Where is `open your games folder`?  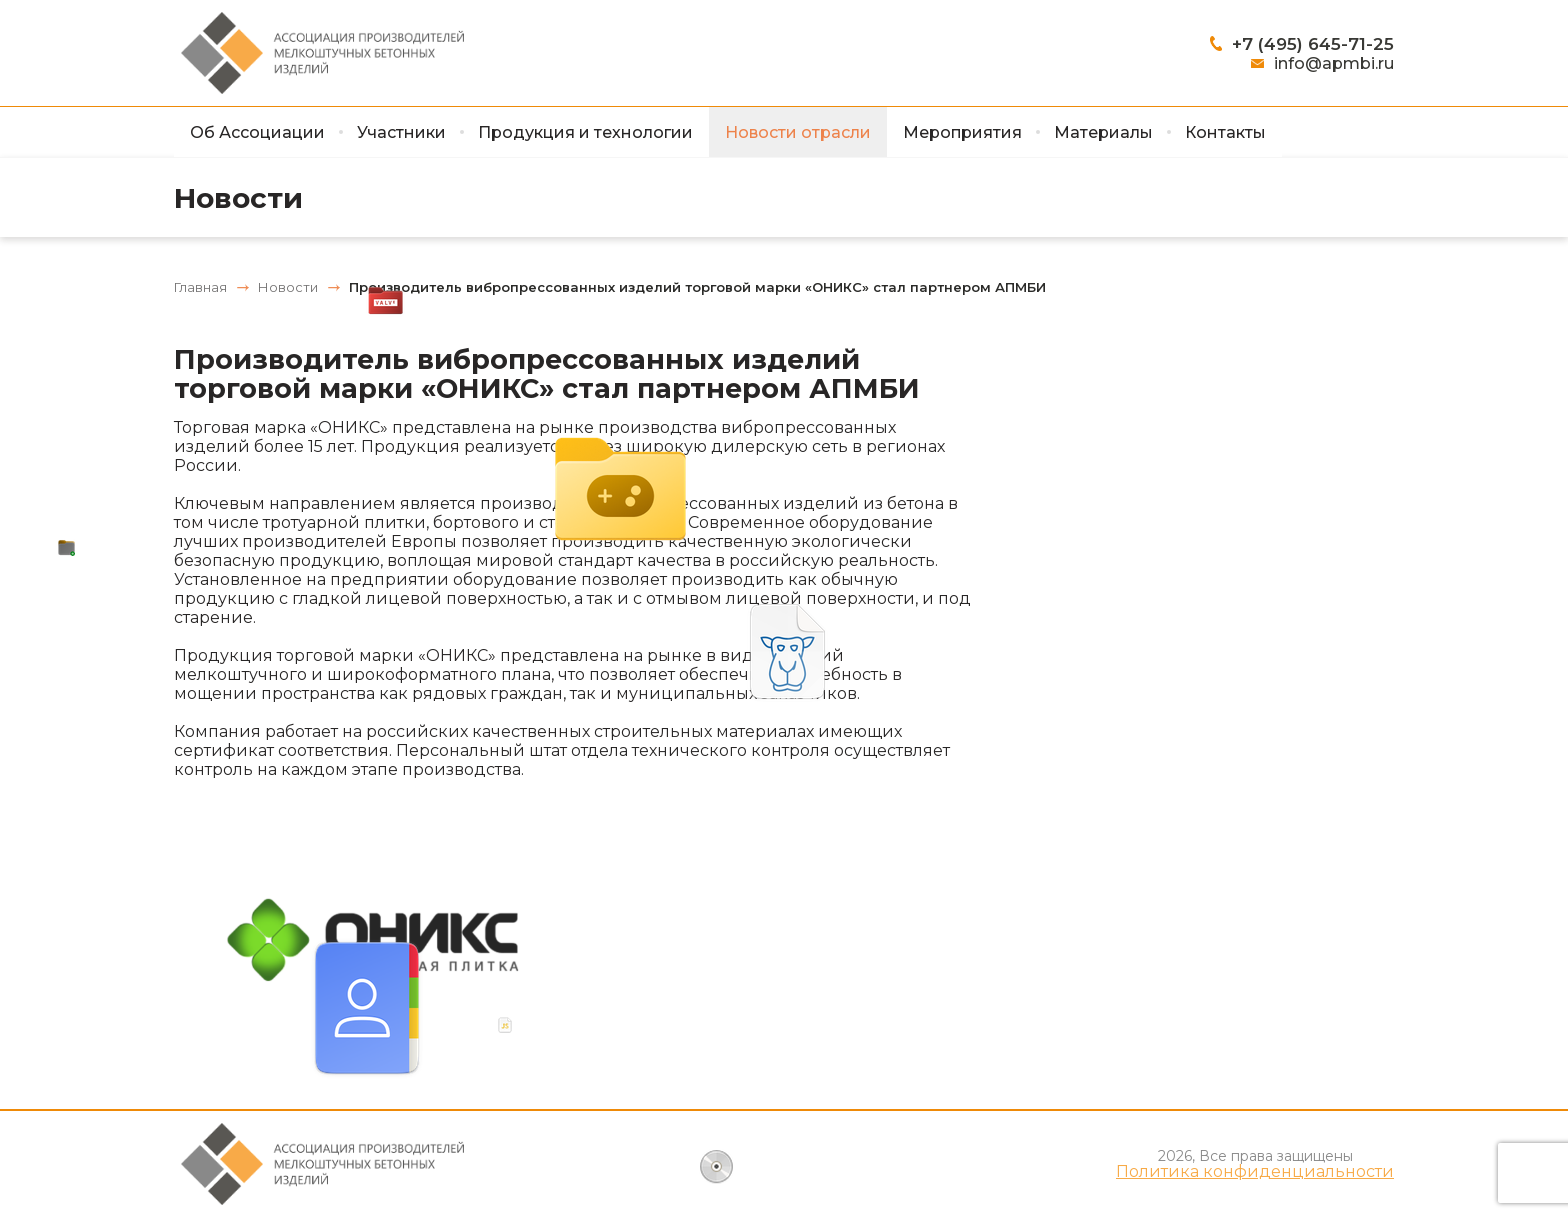
open your games folder is located at coordinates (620, 492).